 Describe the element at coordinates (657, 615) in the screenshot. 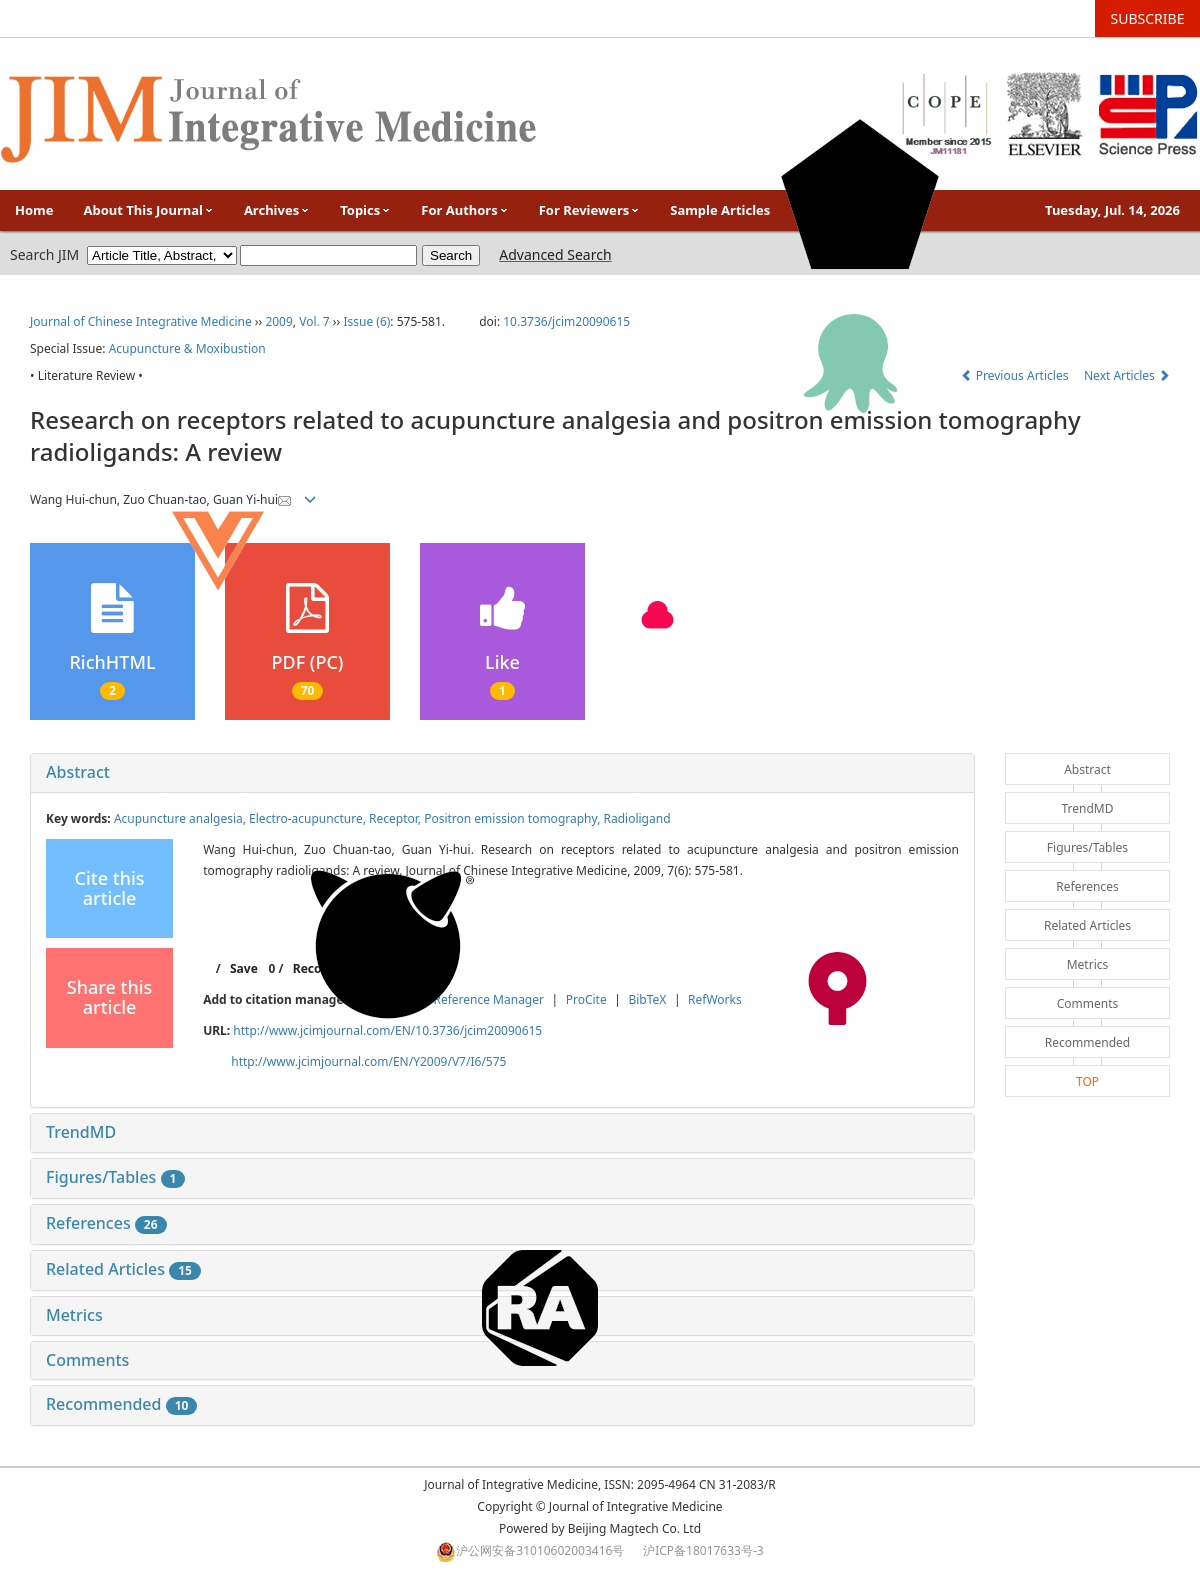

I see `indicates cloudy weather conditions` at that location.